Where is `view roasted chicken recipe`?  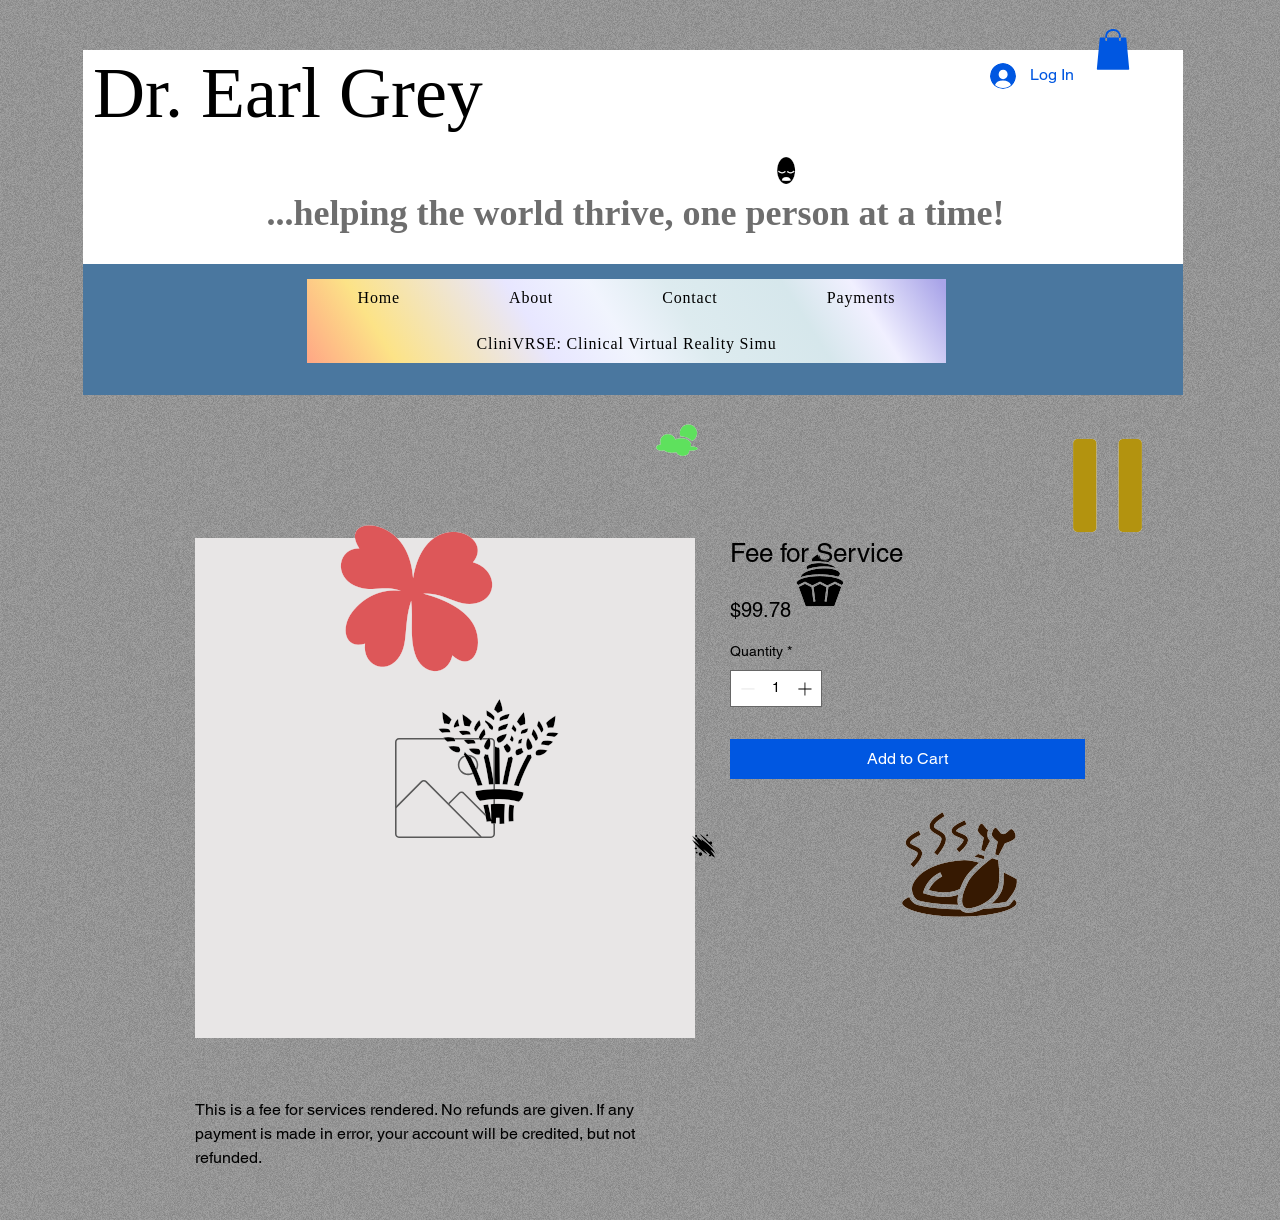
view roasted chicken recipe is located at coordinates (959, 864).